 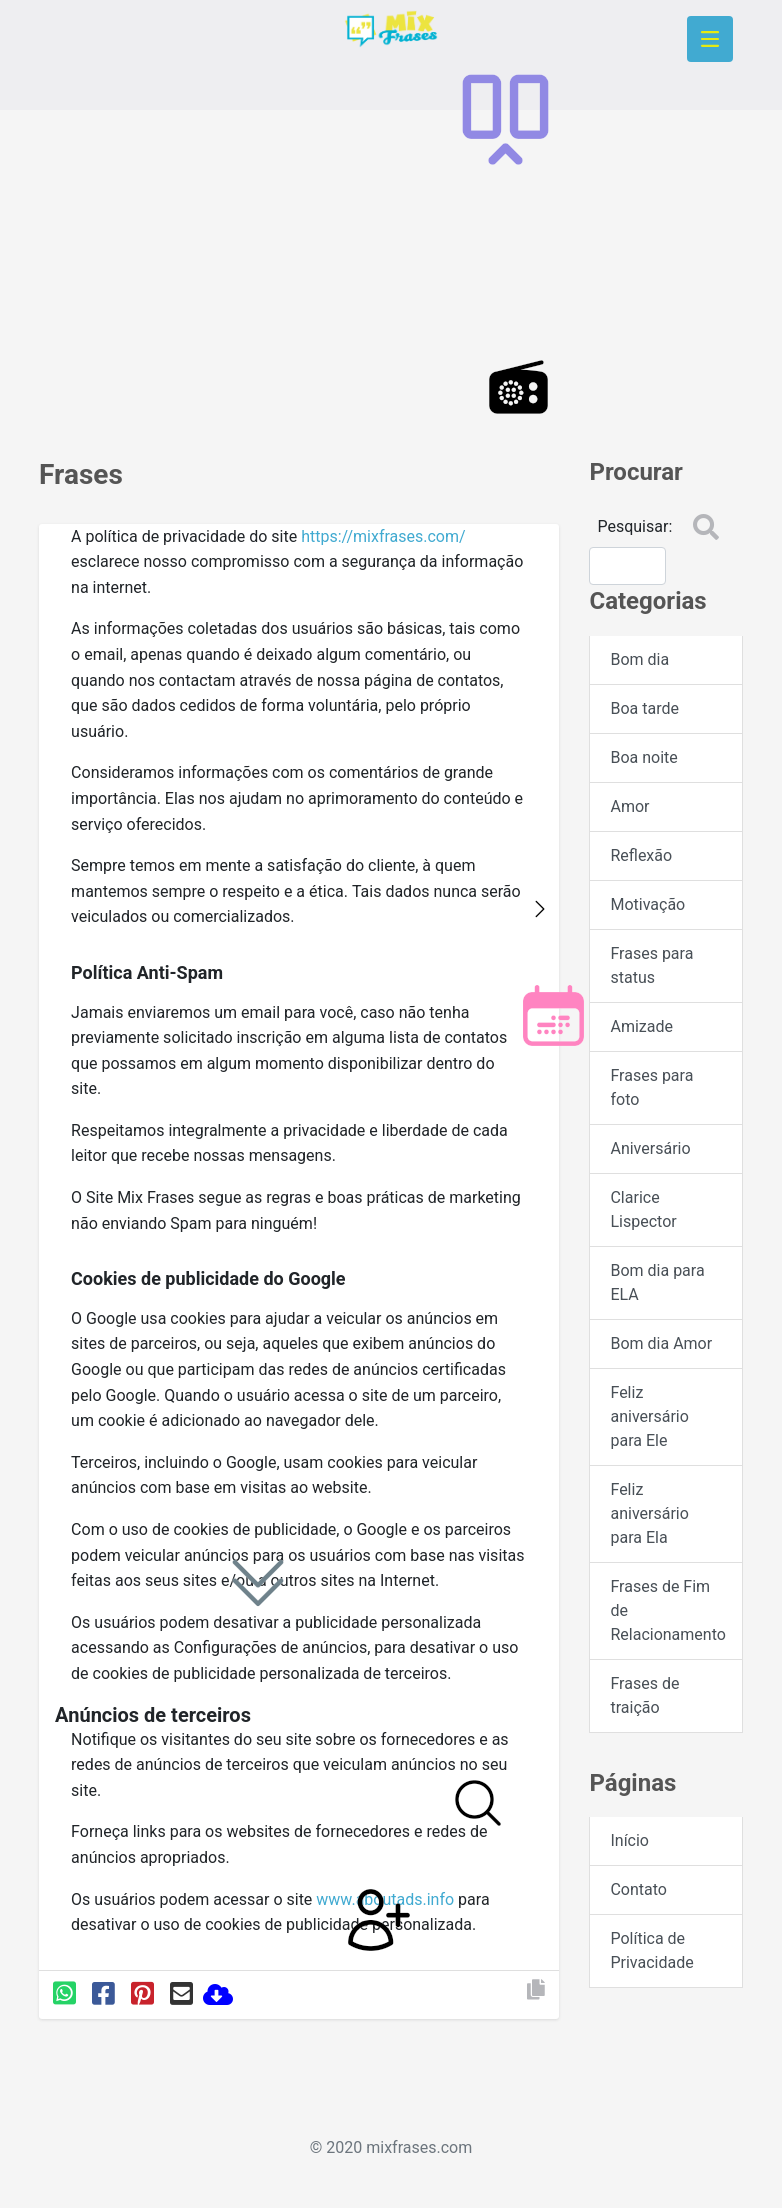 I want to click on search for content, so click(x=478, y=1803).